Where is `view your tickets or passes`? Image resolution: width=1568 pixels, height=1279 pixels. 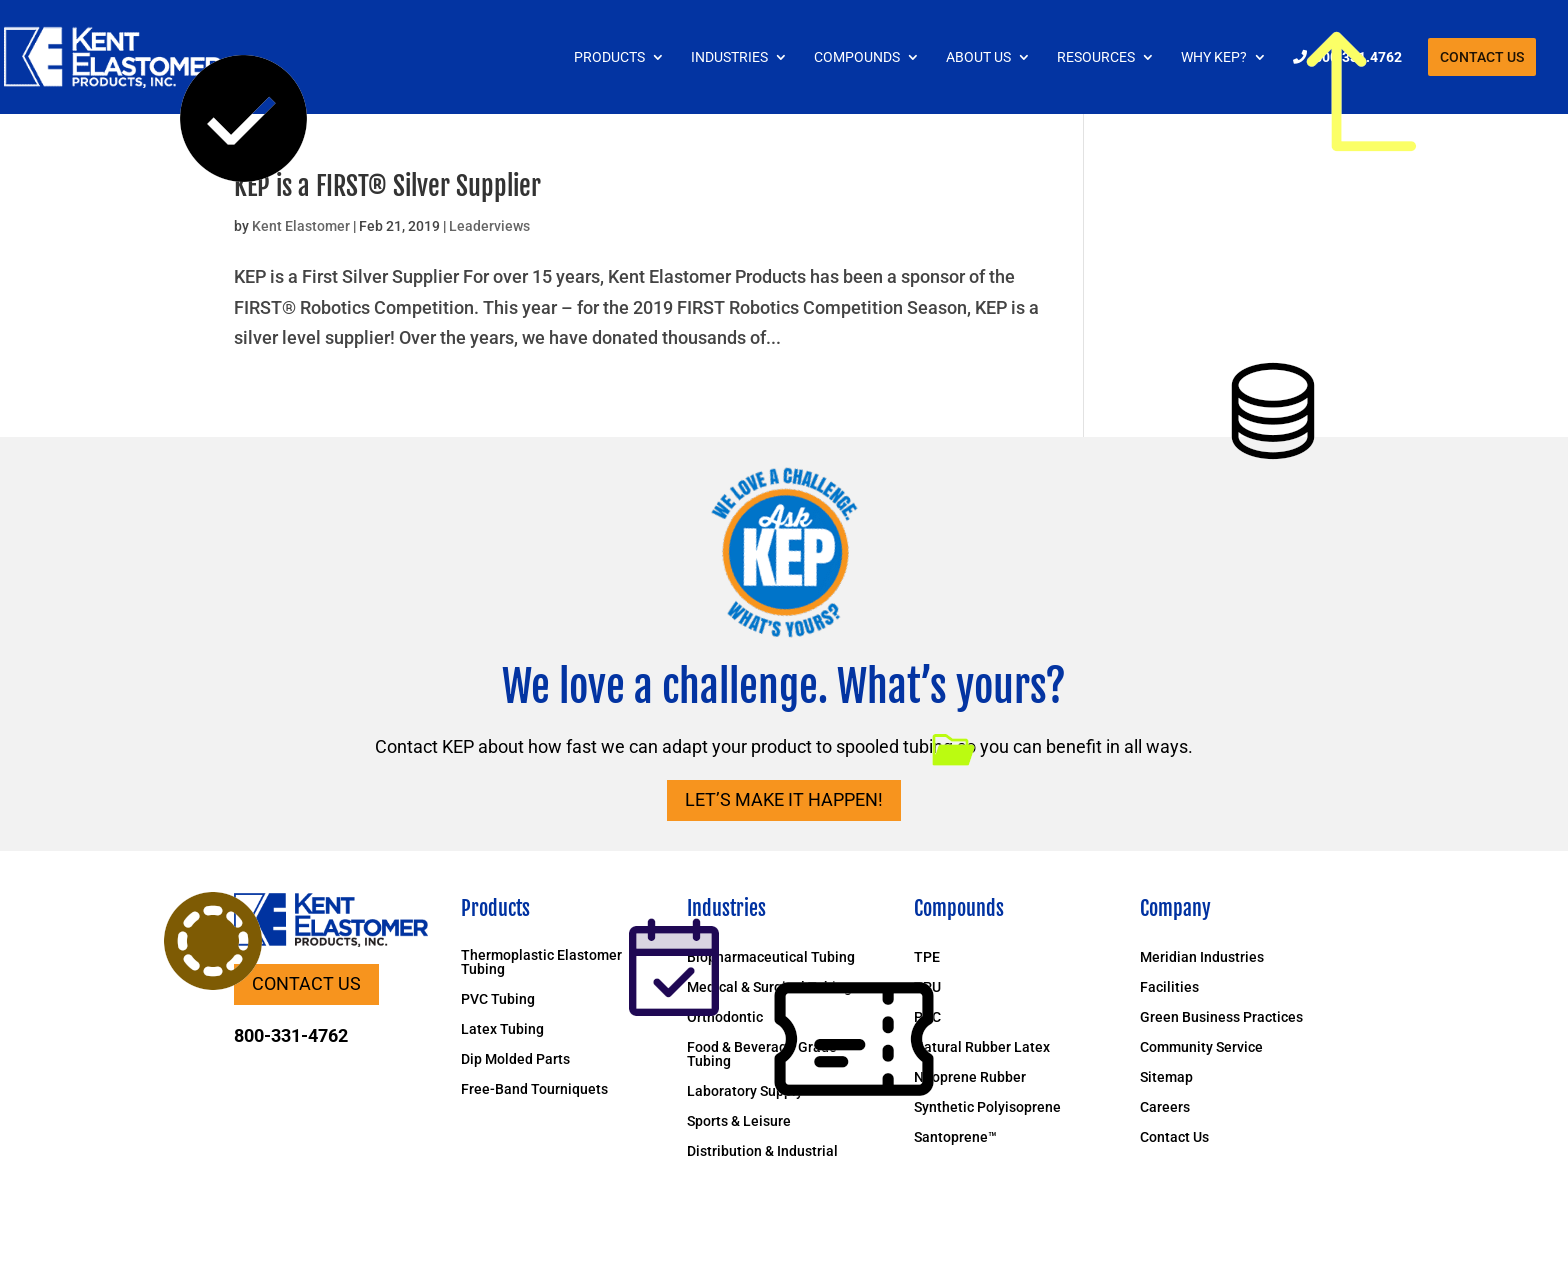 view your tickets or passes is located at coordinates (854, 1039).